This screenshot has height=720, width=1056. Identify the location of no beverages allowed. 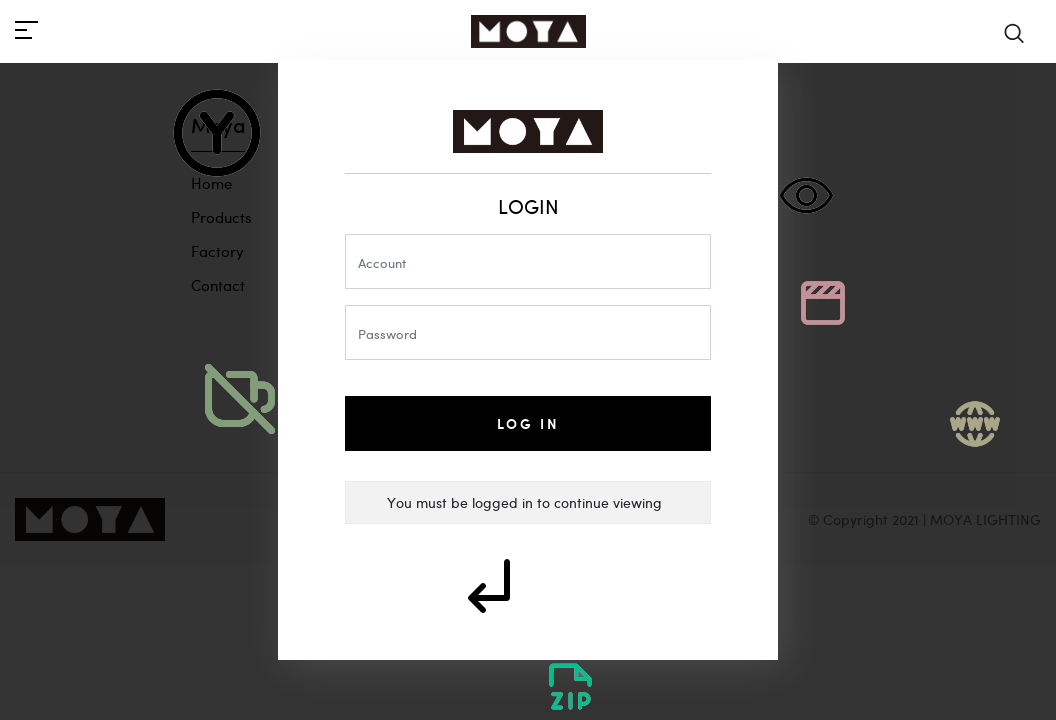
(240, 399).